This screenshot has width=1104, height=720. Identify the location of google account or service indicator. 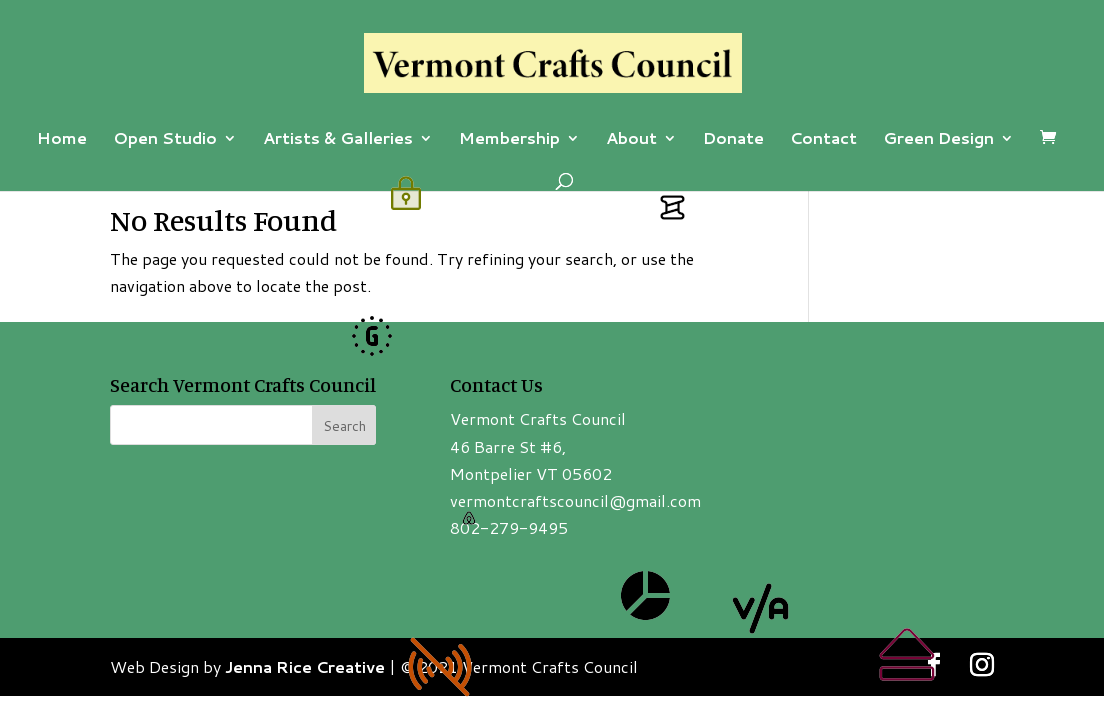
(372, 336).